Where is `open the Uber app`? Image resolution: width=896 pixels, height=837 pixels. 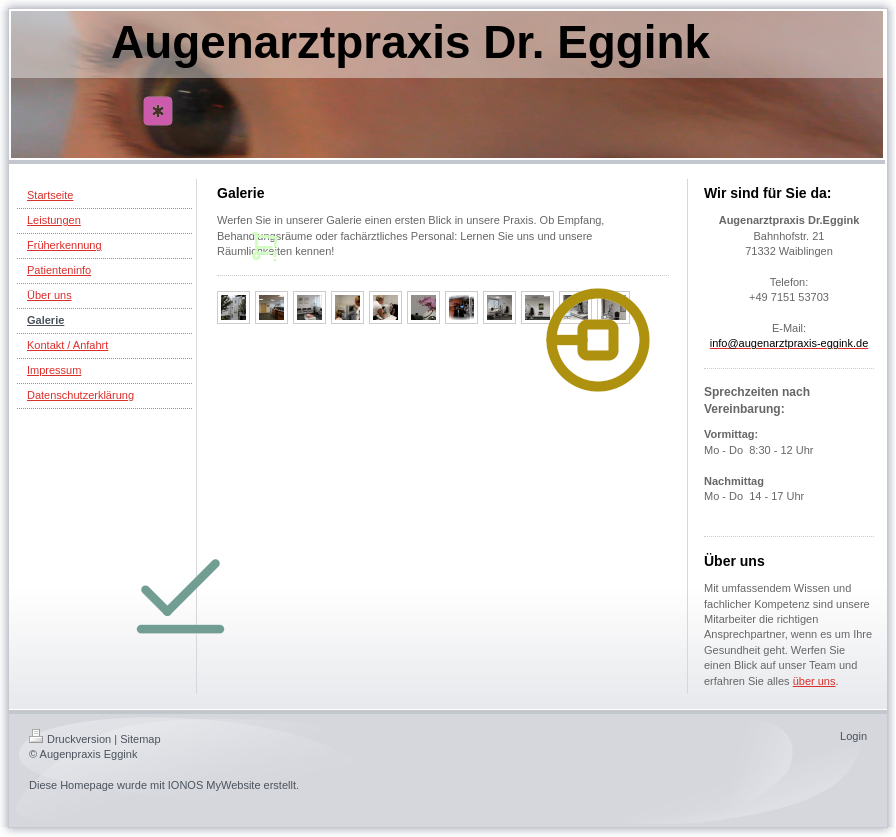
open the Uber app is located at coordinates (598, 340).